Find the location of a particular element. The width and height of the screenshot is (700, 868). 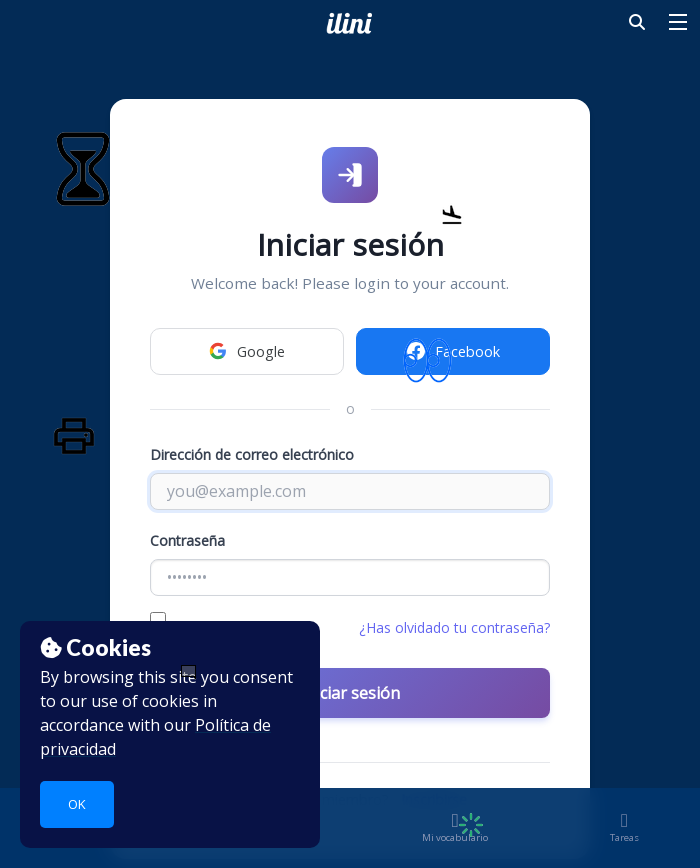

view who has seen your content is located at coordinates (427, 360).